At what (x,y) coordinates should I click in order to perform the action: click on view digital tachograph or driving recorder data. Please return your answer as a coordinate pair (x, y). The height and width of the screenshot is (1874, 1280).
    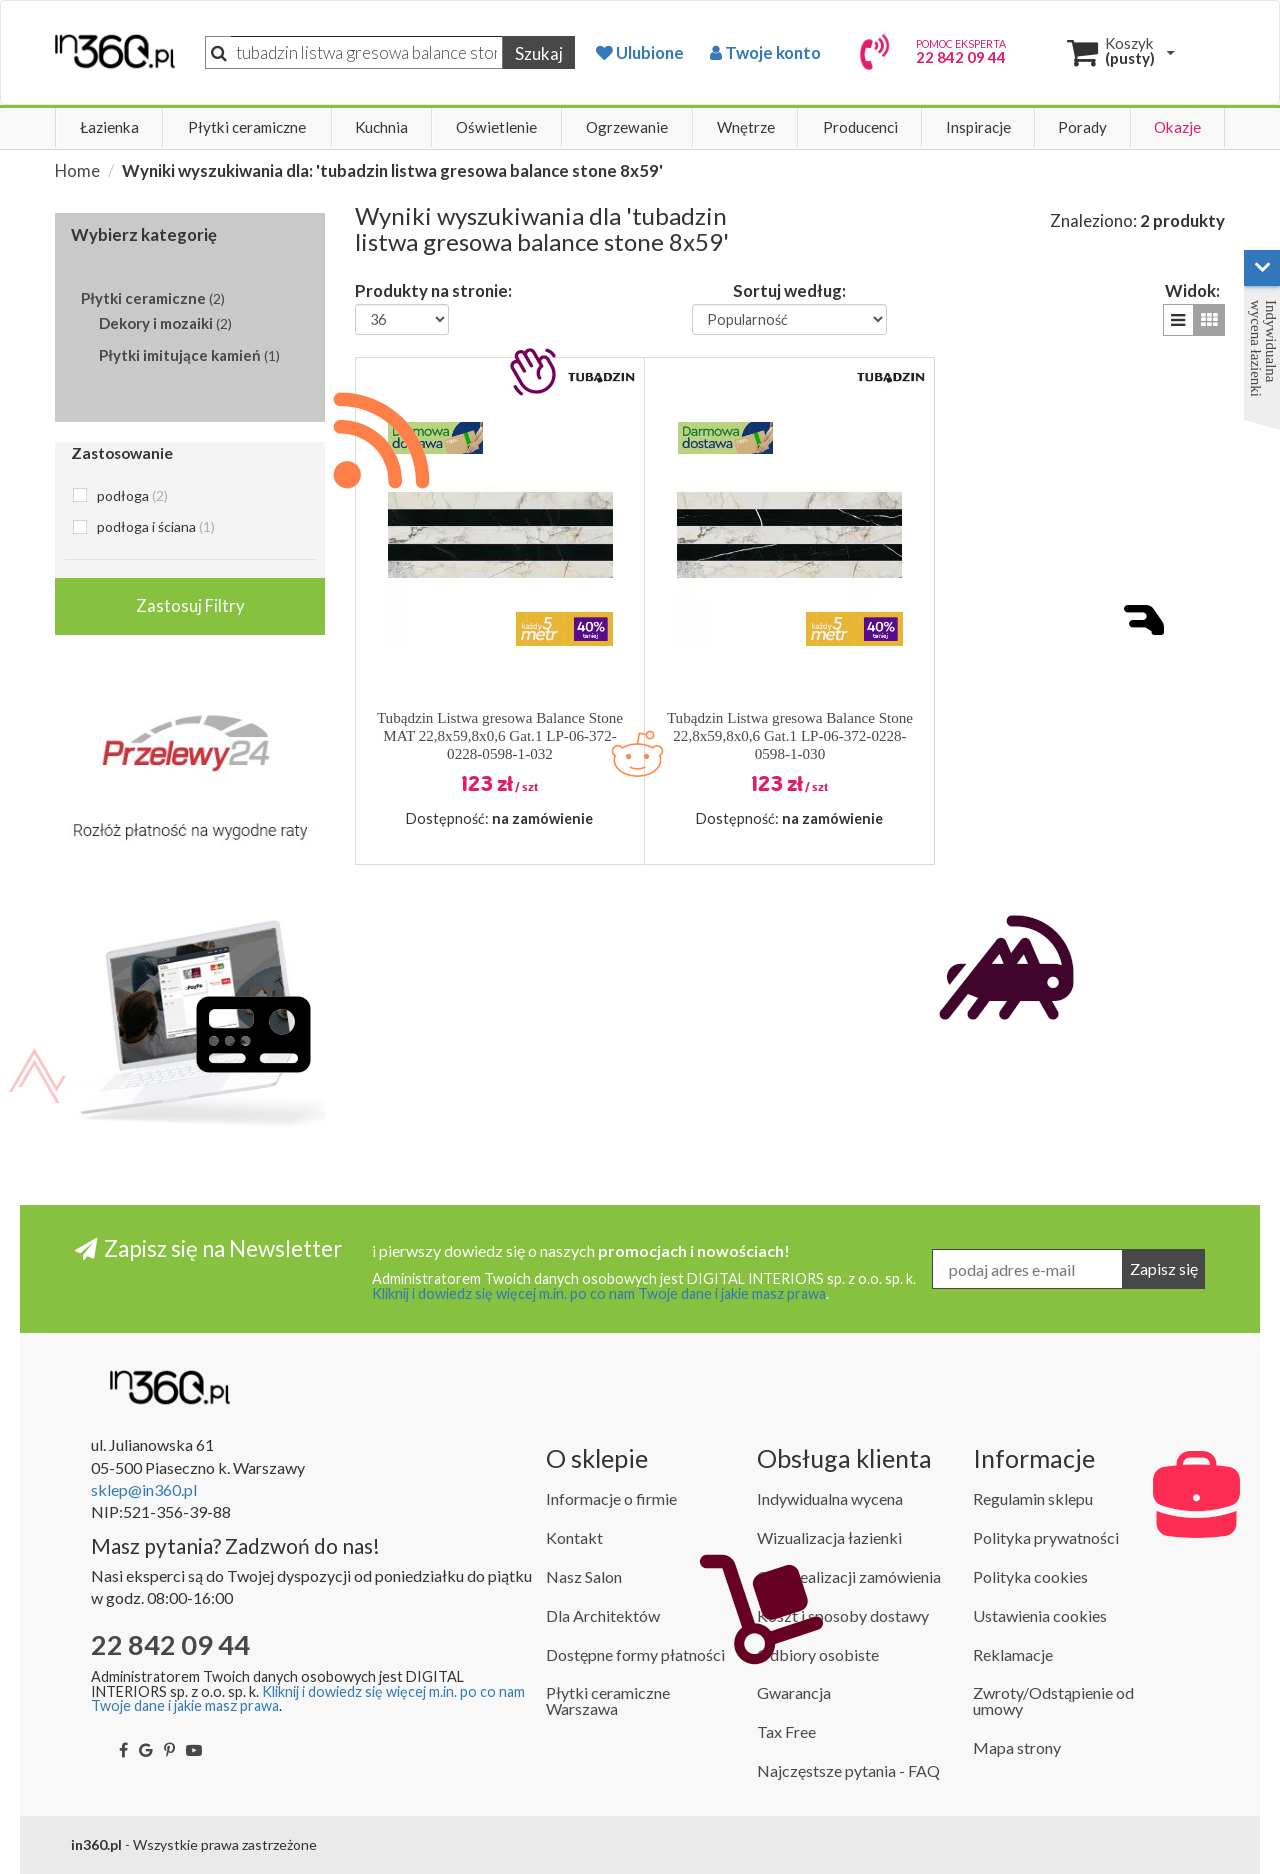
    Looking at the image, I should click on (253, 1034).